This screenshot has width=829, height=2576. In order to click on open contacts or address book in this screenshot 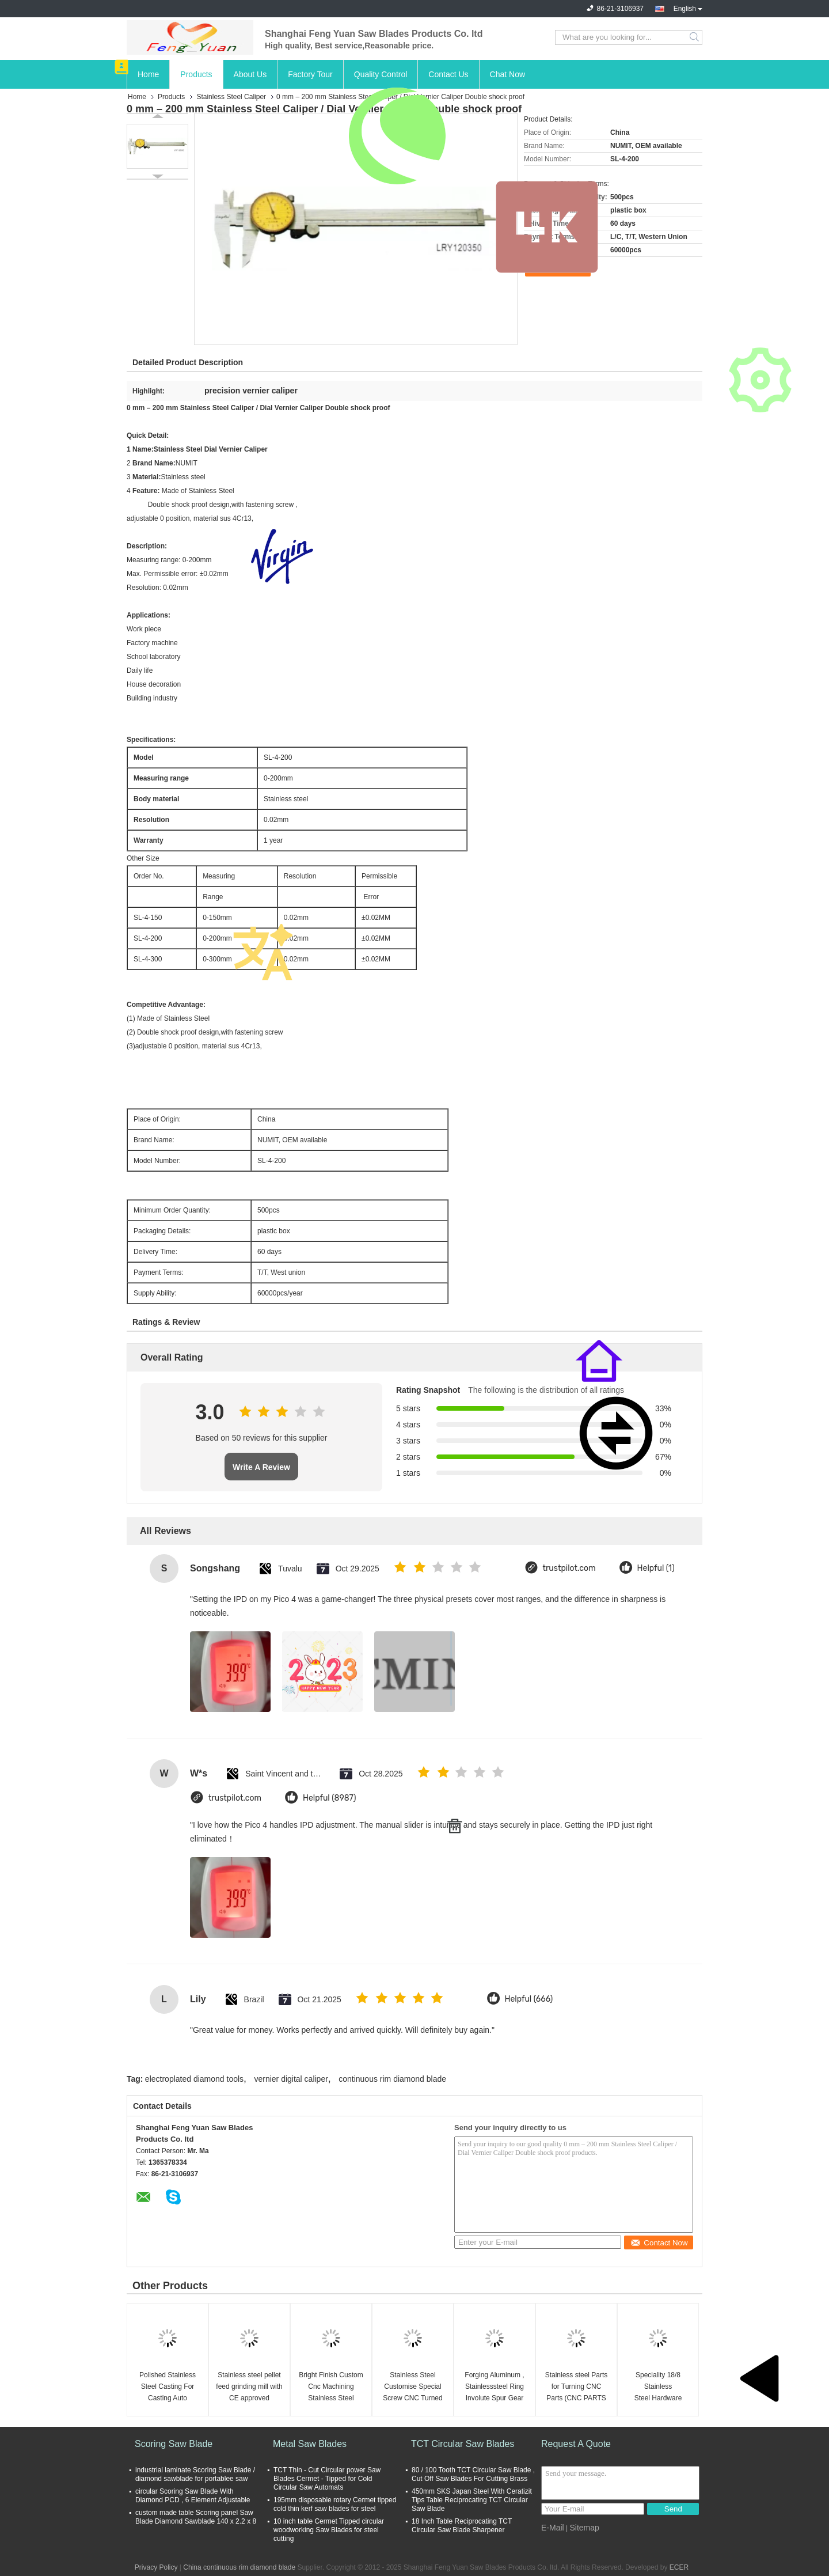, I will do `click(121, 67)`.